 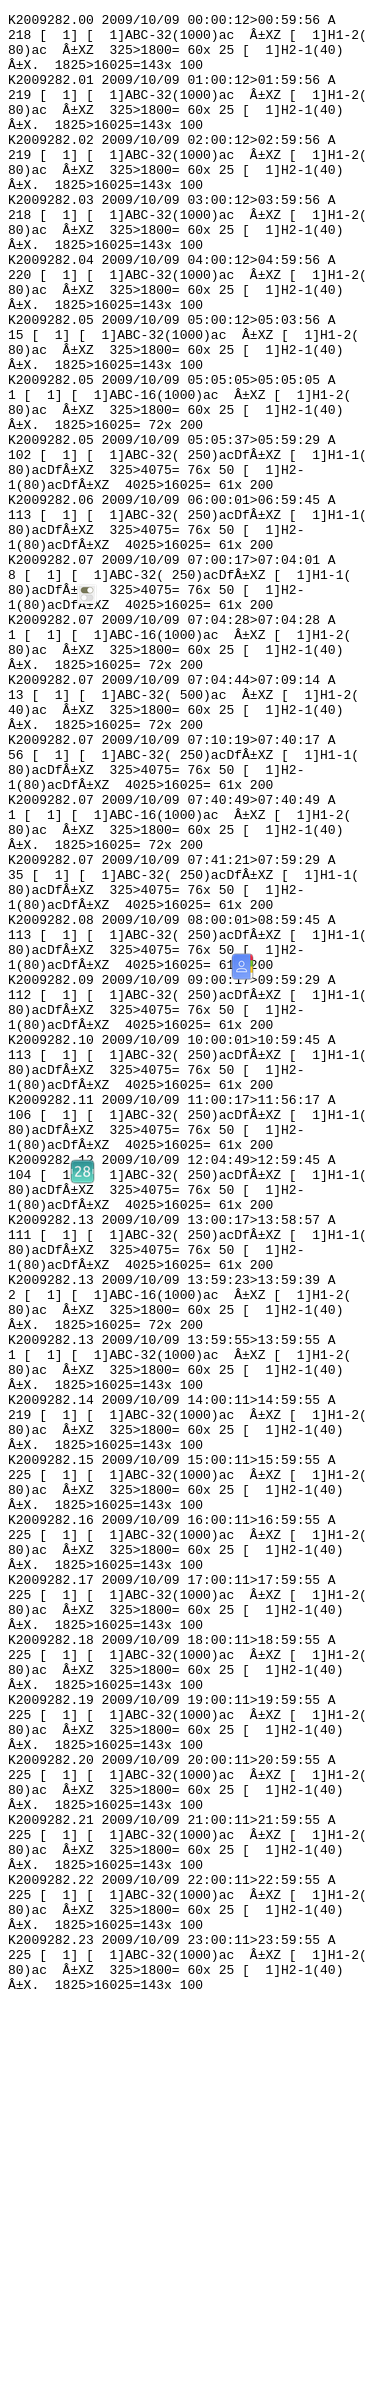 What do you see at coordinates (242, 966) in the screenshot?
I see `open the contacts app` at bounding box center [242, 966].